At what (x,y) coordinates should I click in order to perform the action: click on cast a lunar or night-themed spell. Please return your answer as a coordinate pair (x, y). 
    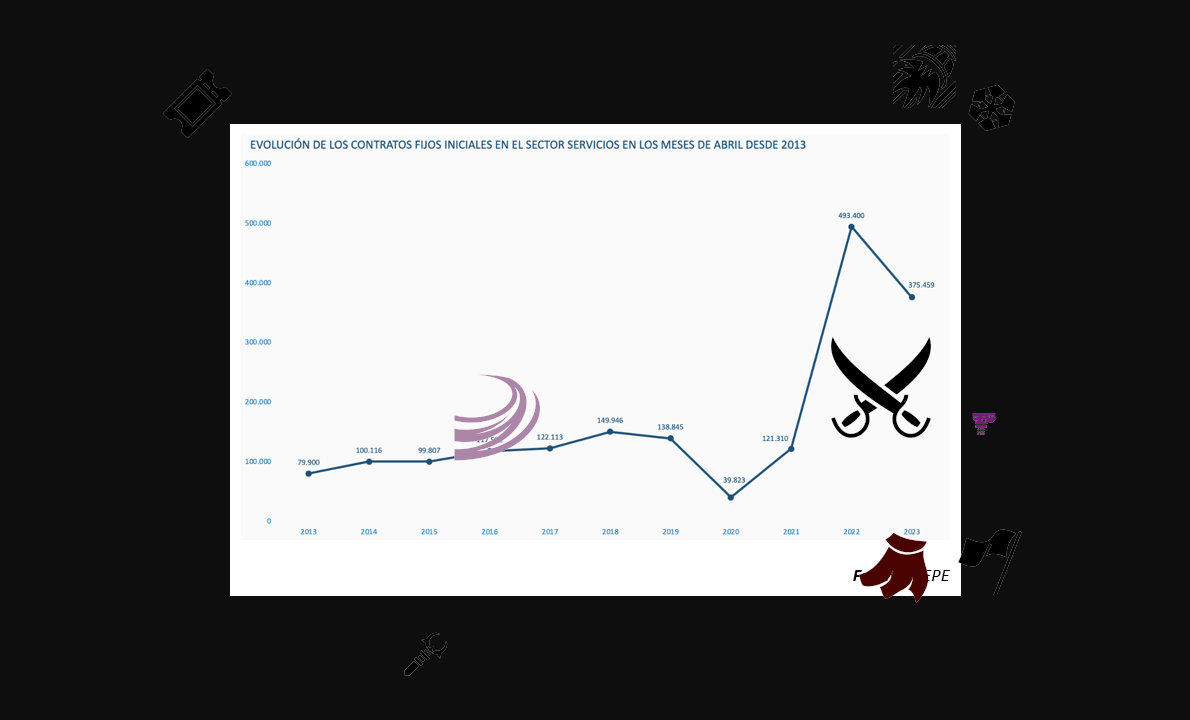
    Looking at the image, I should click on (426, 654).